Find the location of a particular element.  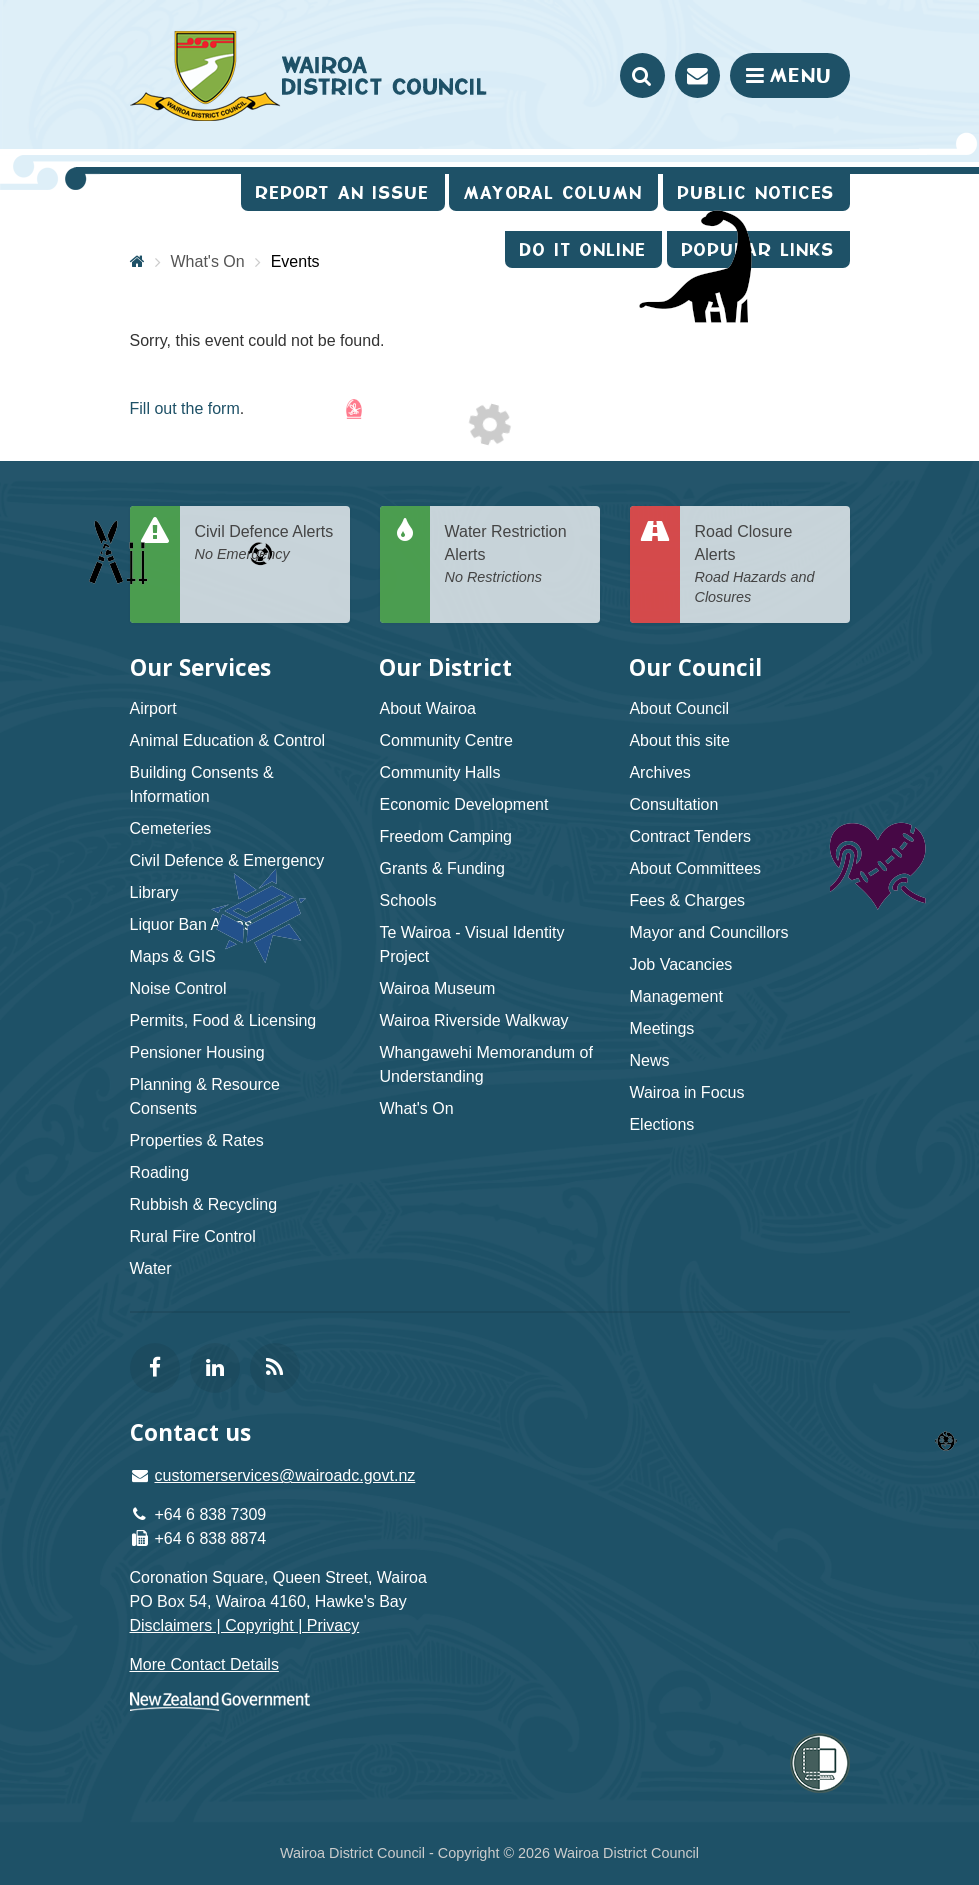

dinosaur category or prehistoric theme indicator is located at coordinates (695, 266).